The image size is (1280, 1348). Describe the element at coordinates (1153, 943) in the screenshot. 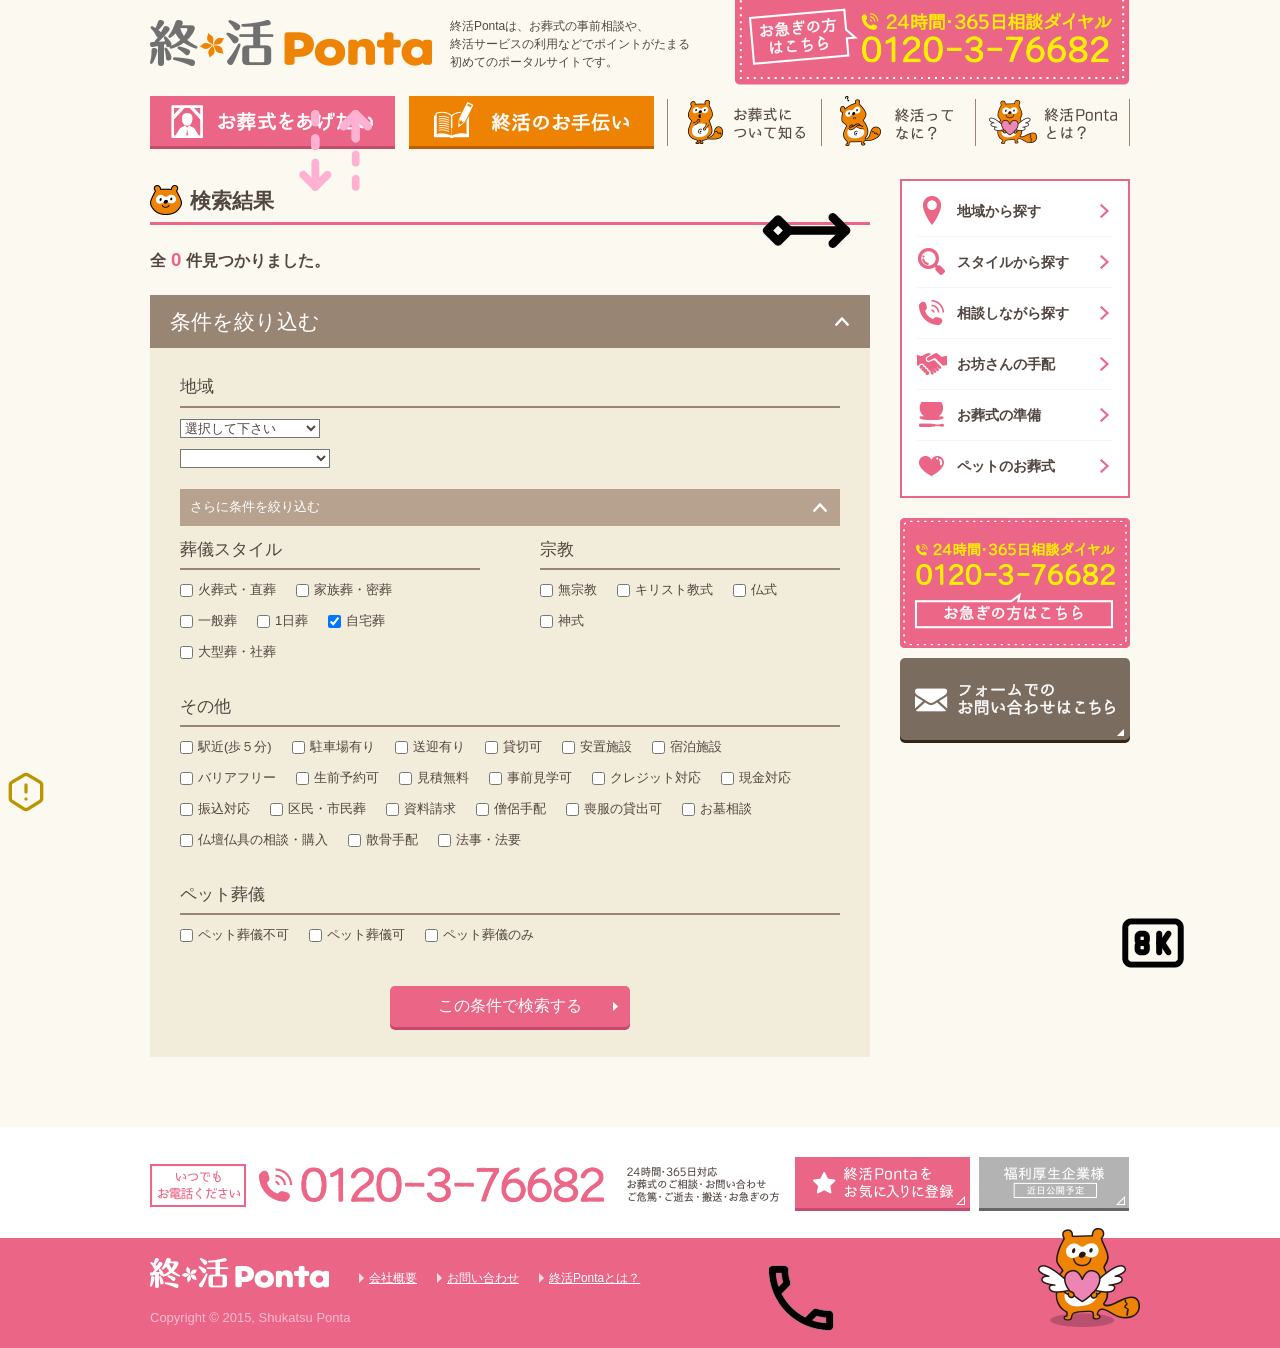

I see `indicates 8K video resolution quality` at that location.